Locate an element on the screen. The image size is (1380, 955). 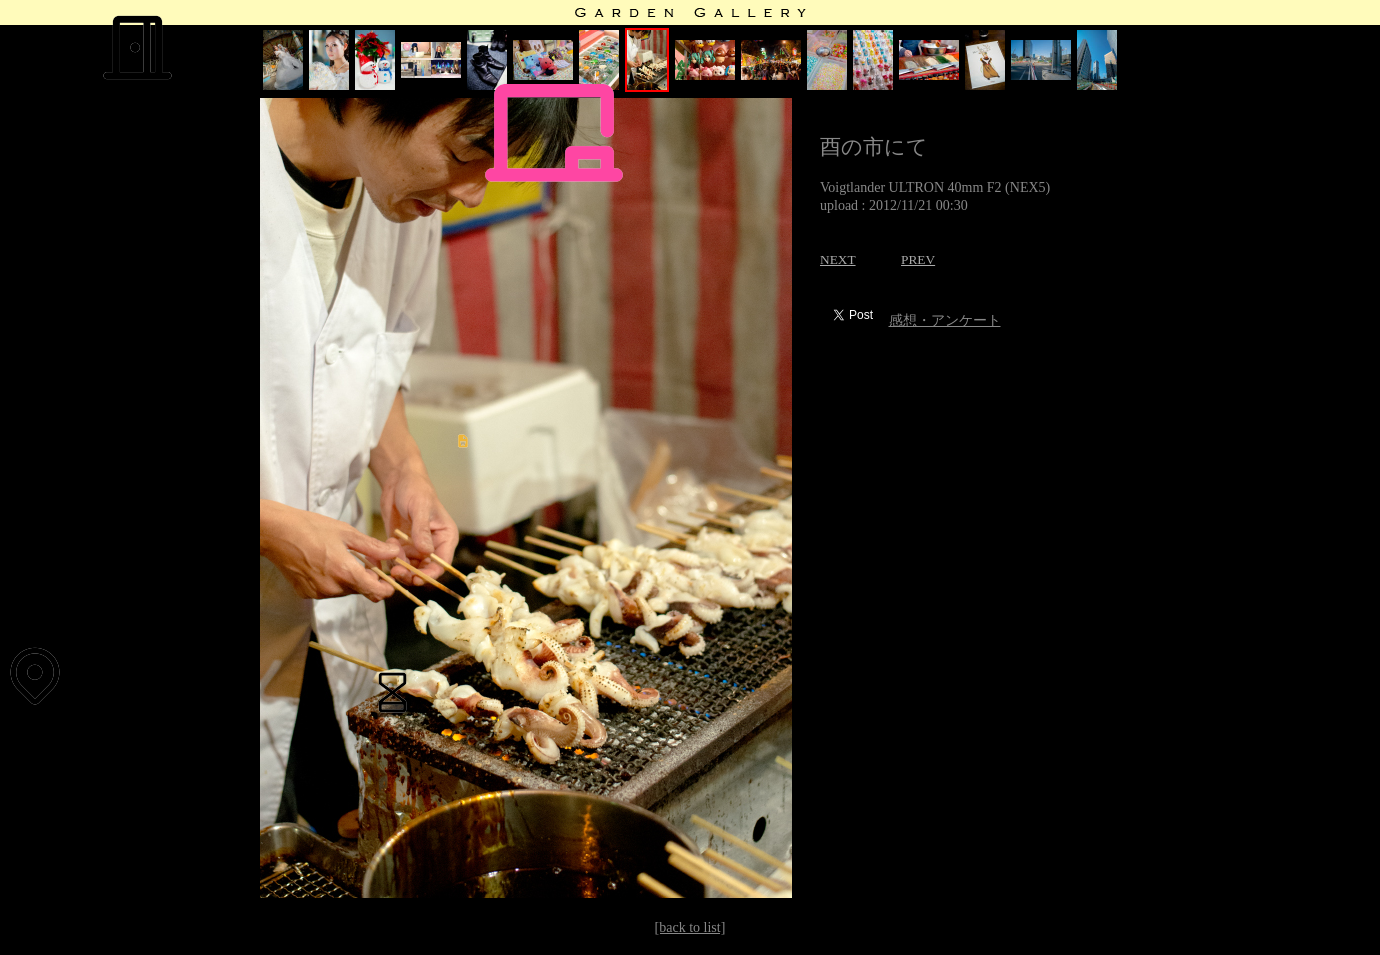
indicates time is running low is located at coordinates (392, 692).